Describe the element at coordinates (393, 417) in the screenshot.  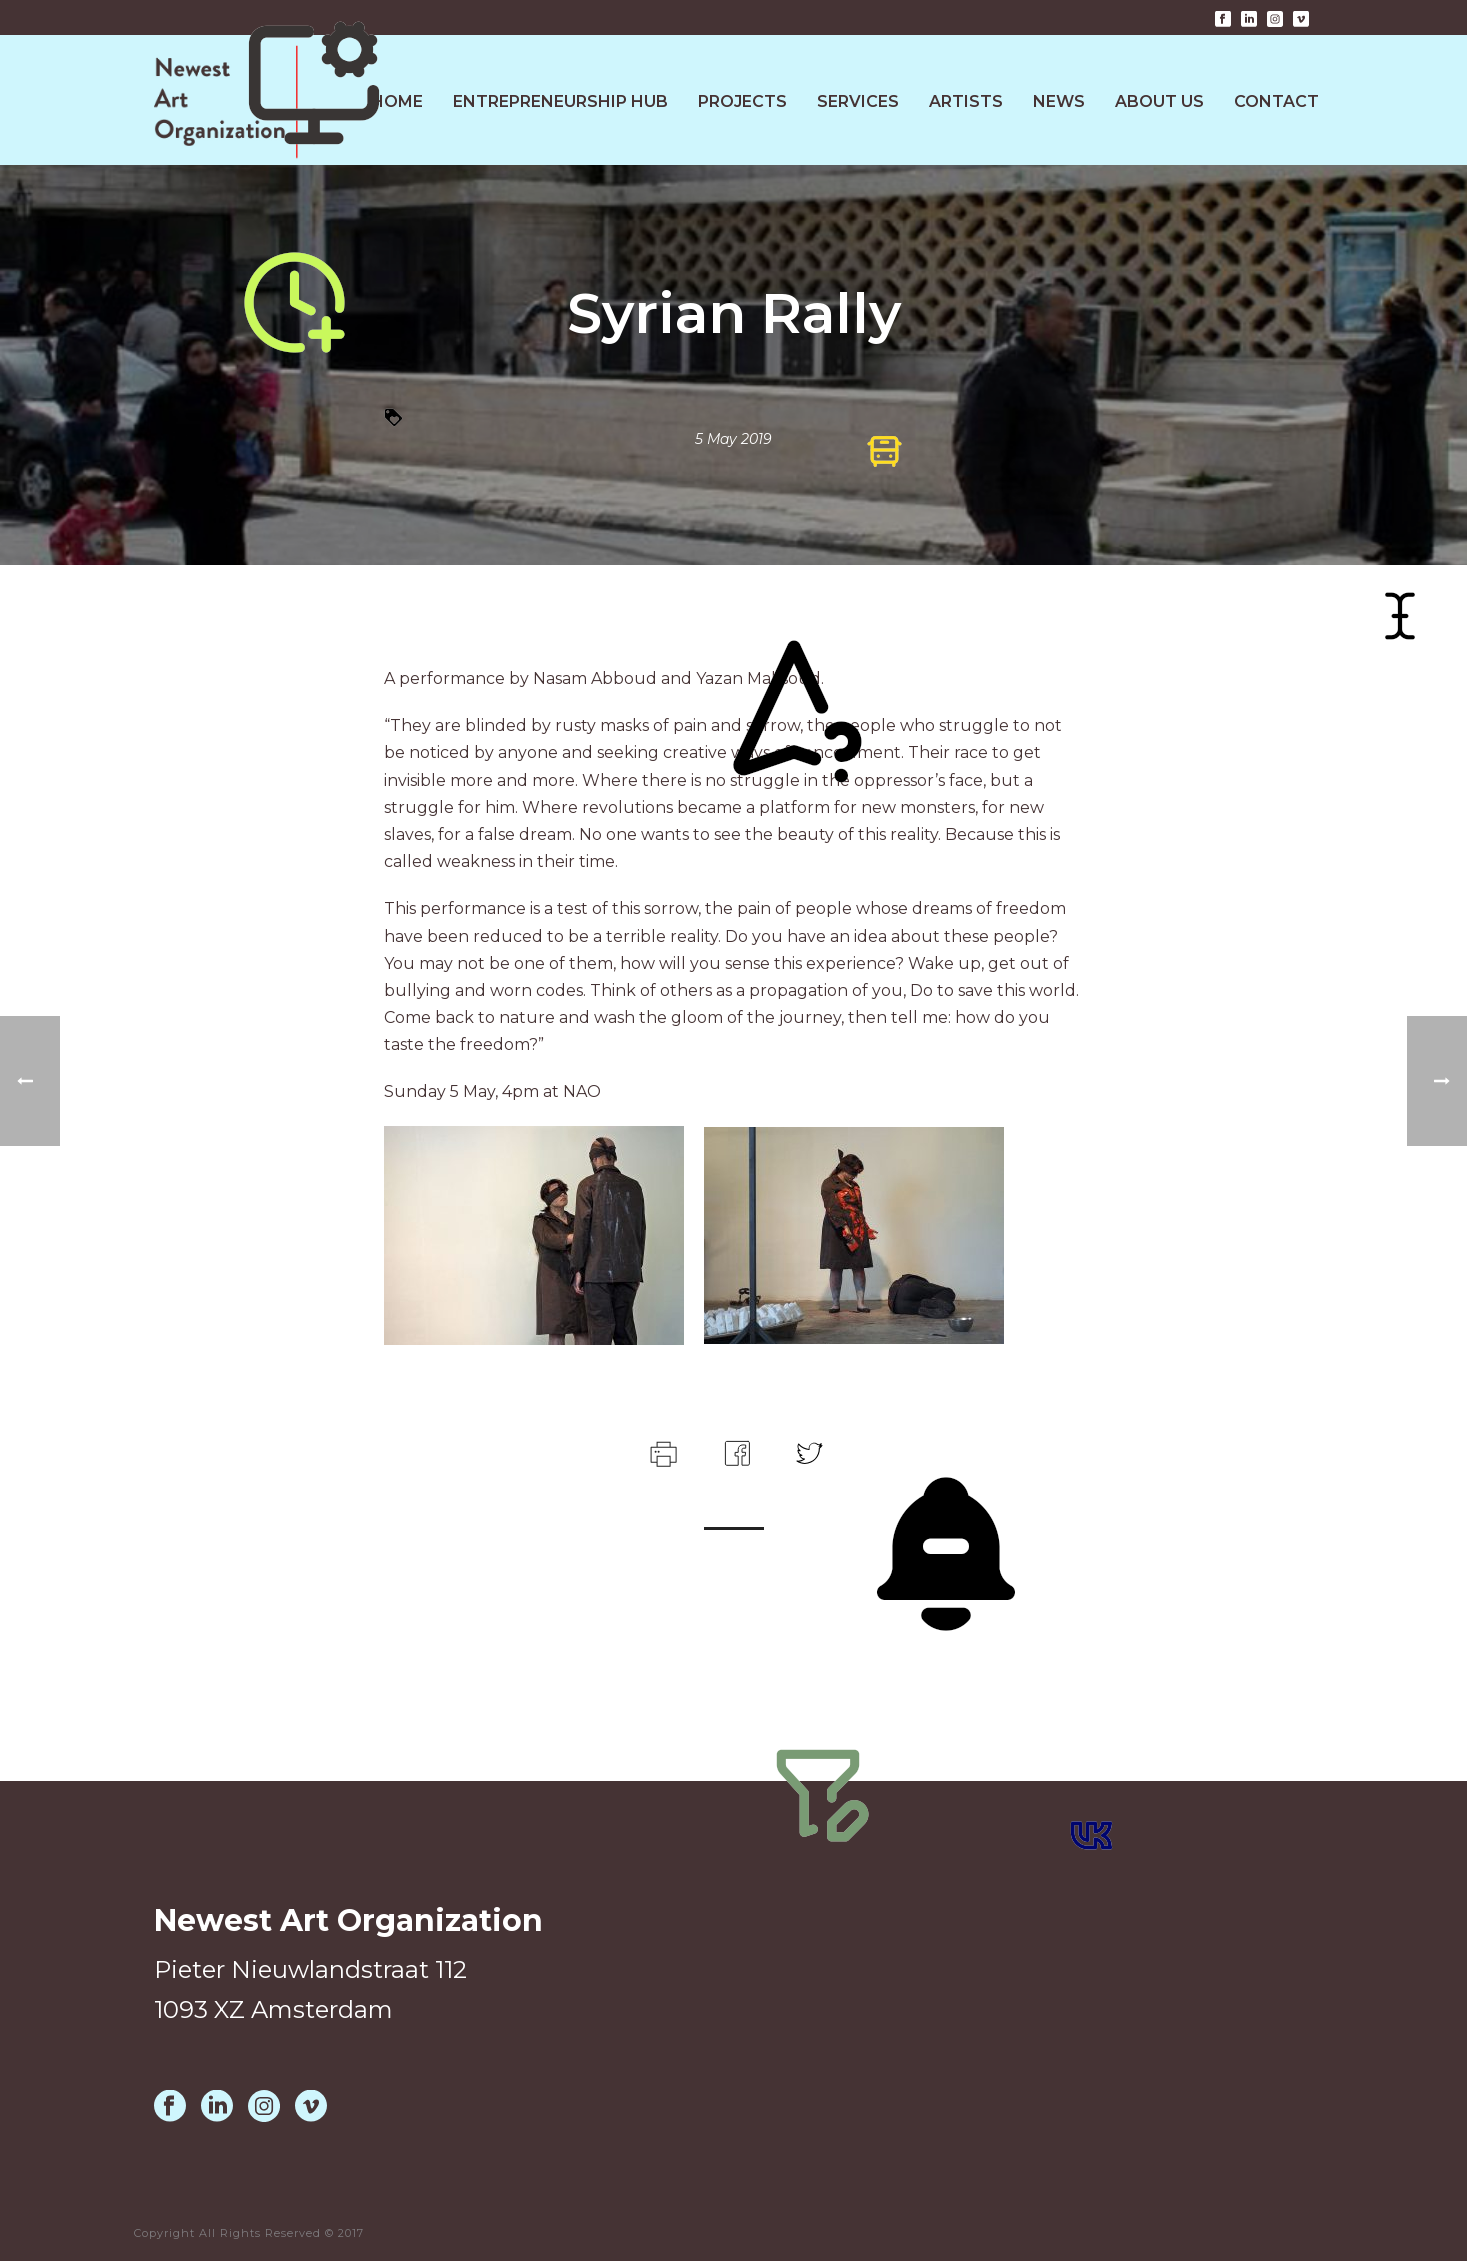
I see `view loyalty rewards or points` at that location.